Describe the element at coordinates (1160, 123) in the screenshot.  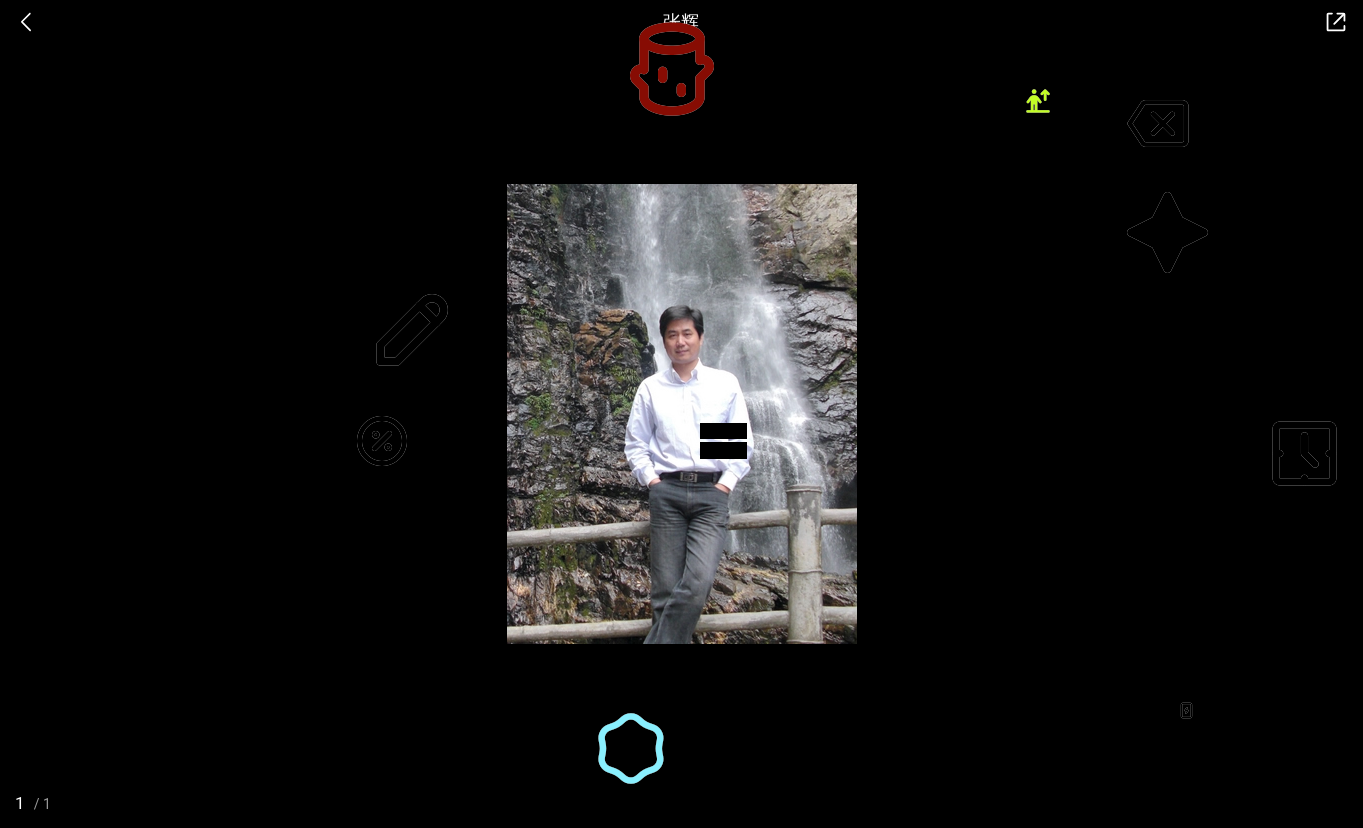
I see `delete the last character entered` at that location.